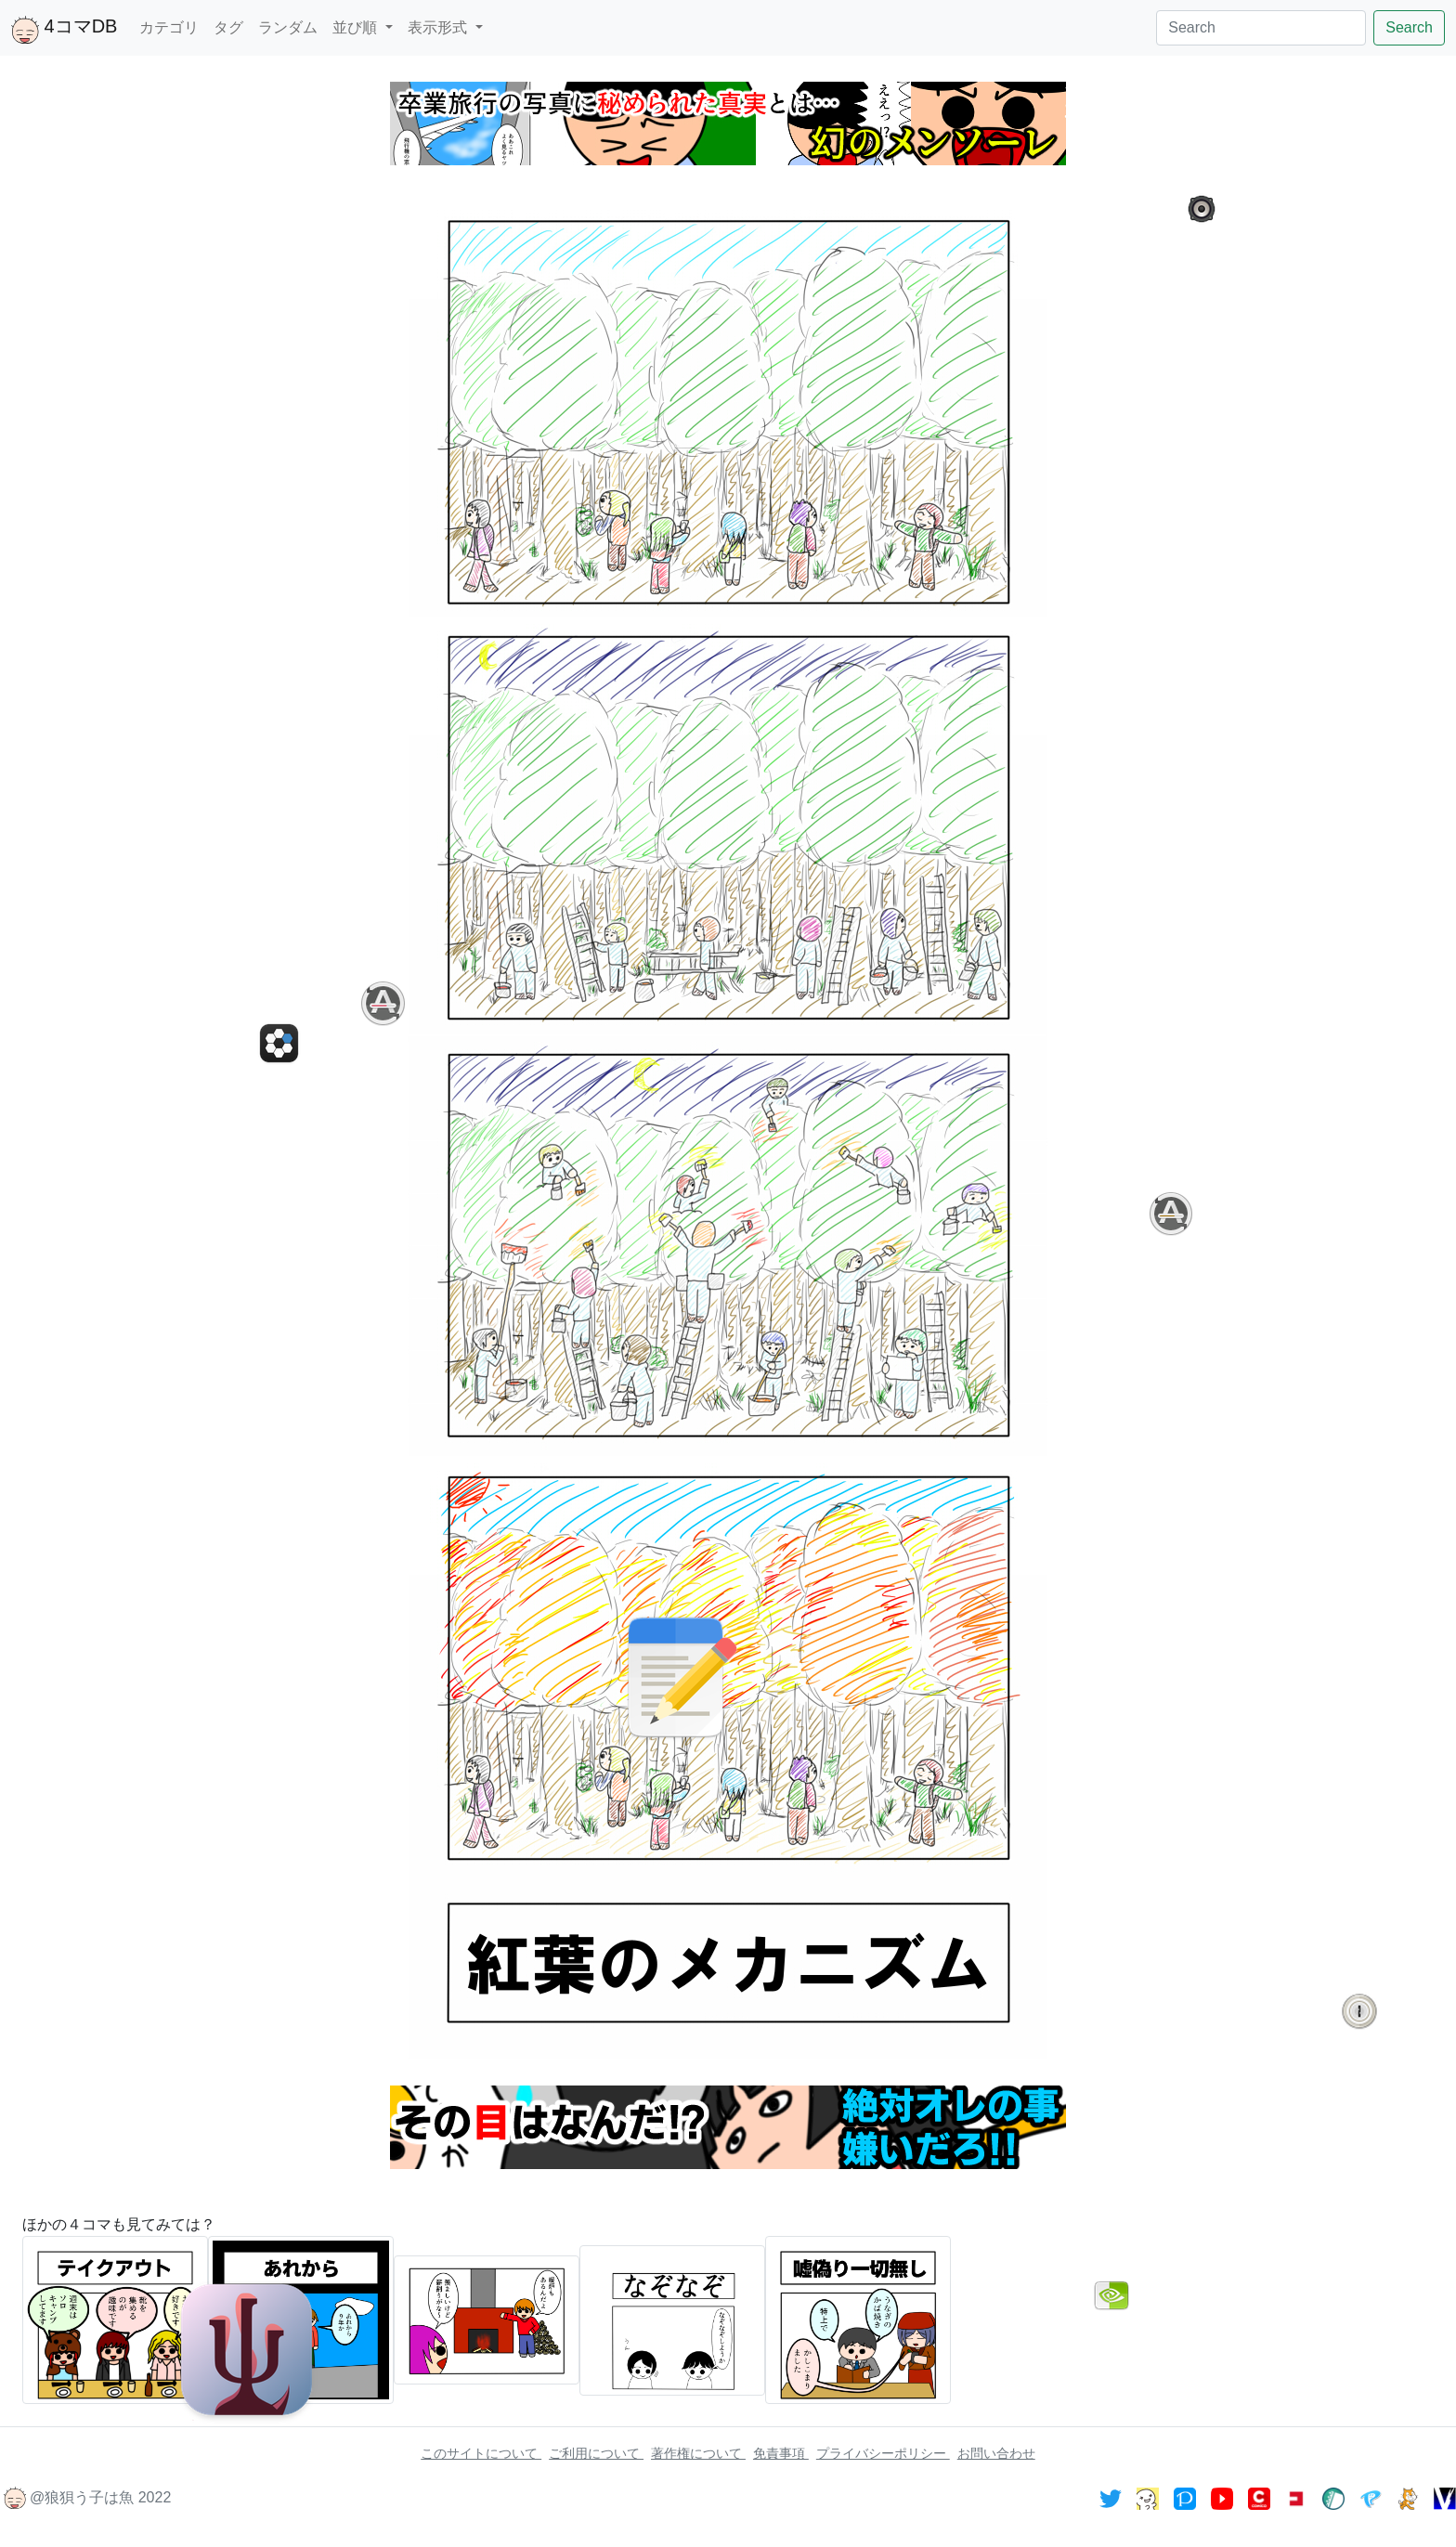 The width and height of the screenshot is (1456, 2547). I want to click on launch robocraft game, so click(279, 1043).